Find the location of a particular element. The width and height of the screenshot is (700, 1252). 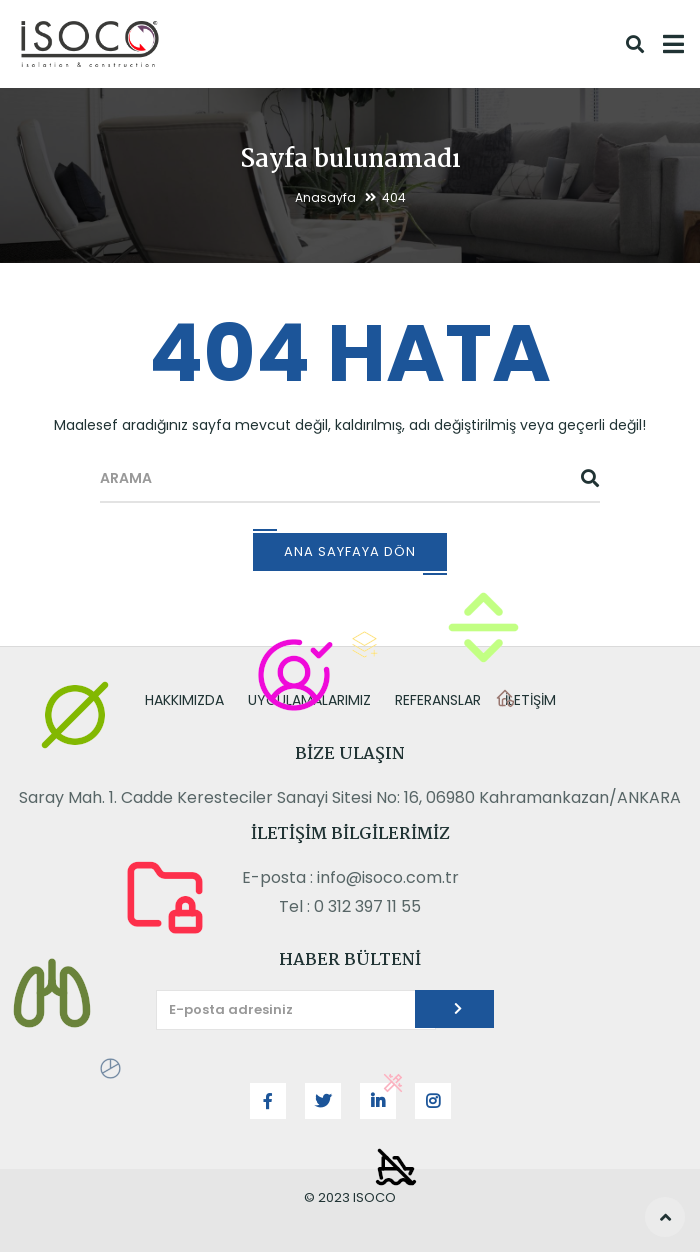

view analytics or statistics breakdown is located at coordinates (110, 1068).